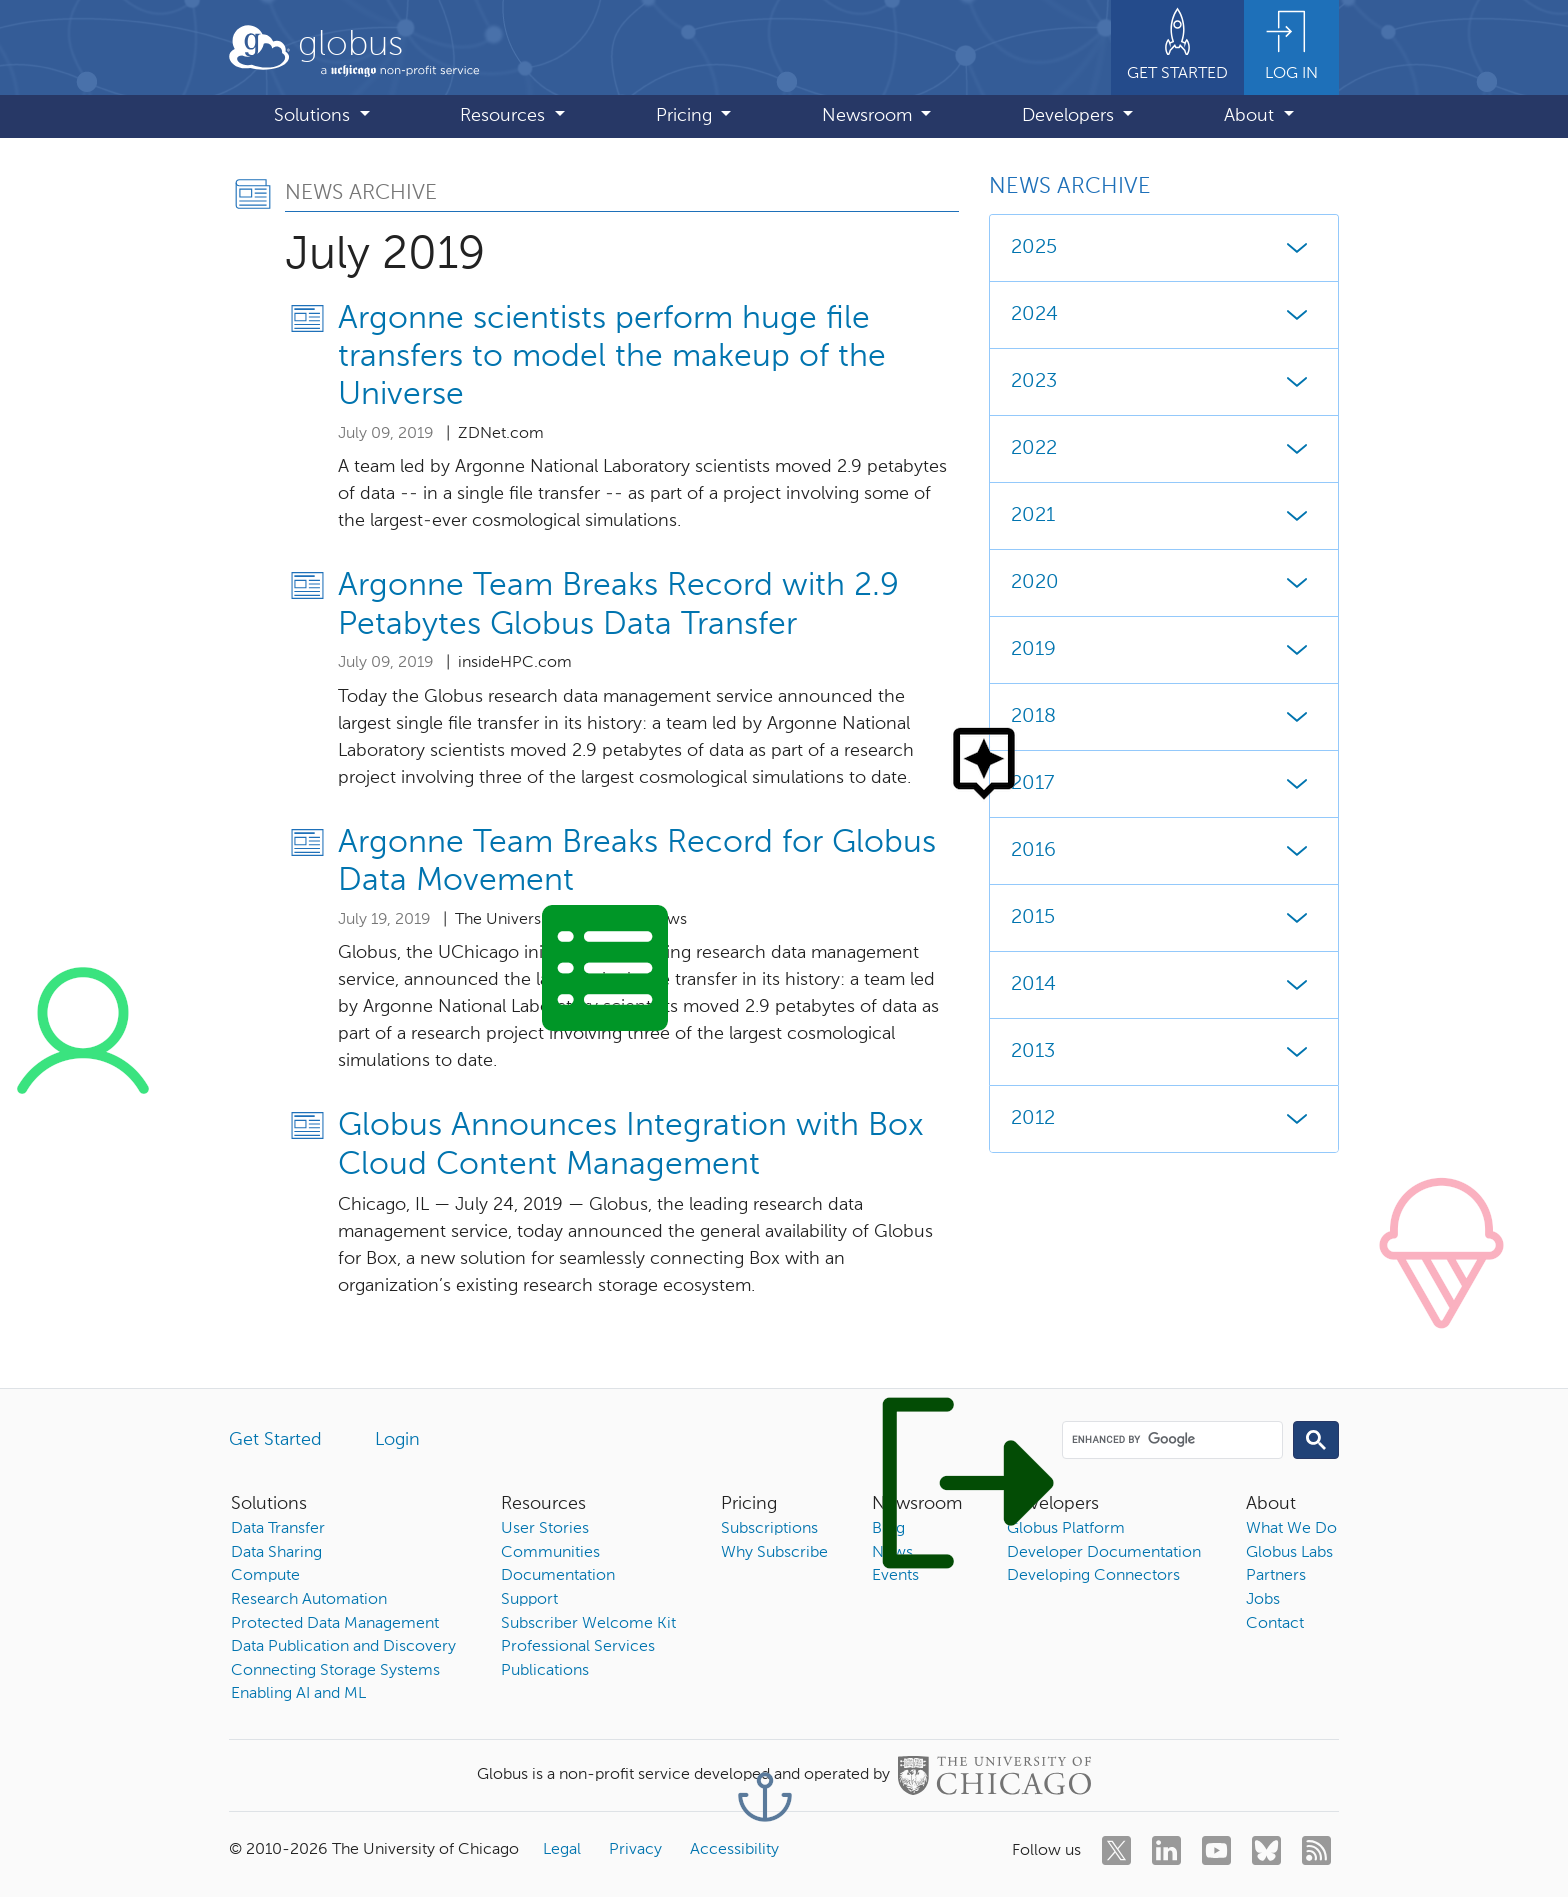 The height and width of the screenshot is (1897, 1568). I want to click on view your profile, so click(83, 1033).